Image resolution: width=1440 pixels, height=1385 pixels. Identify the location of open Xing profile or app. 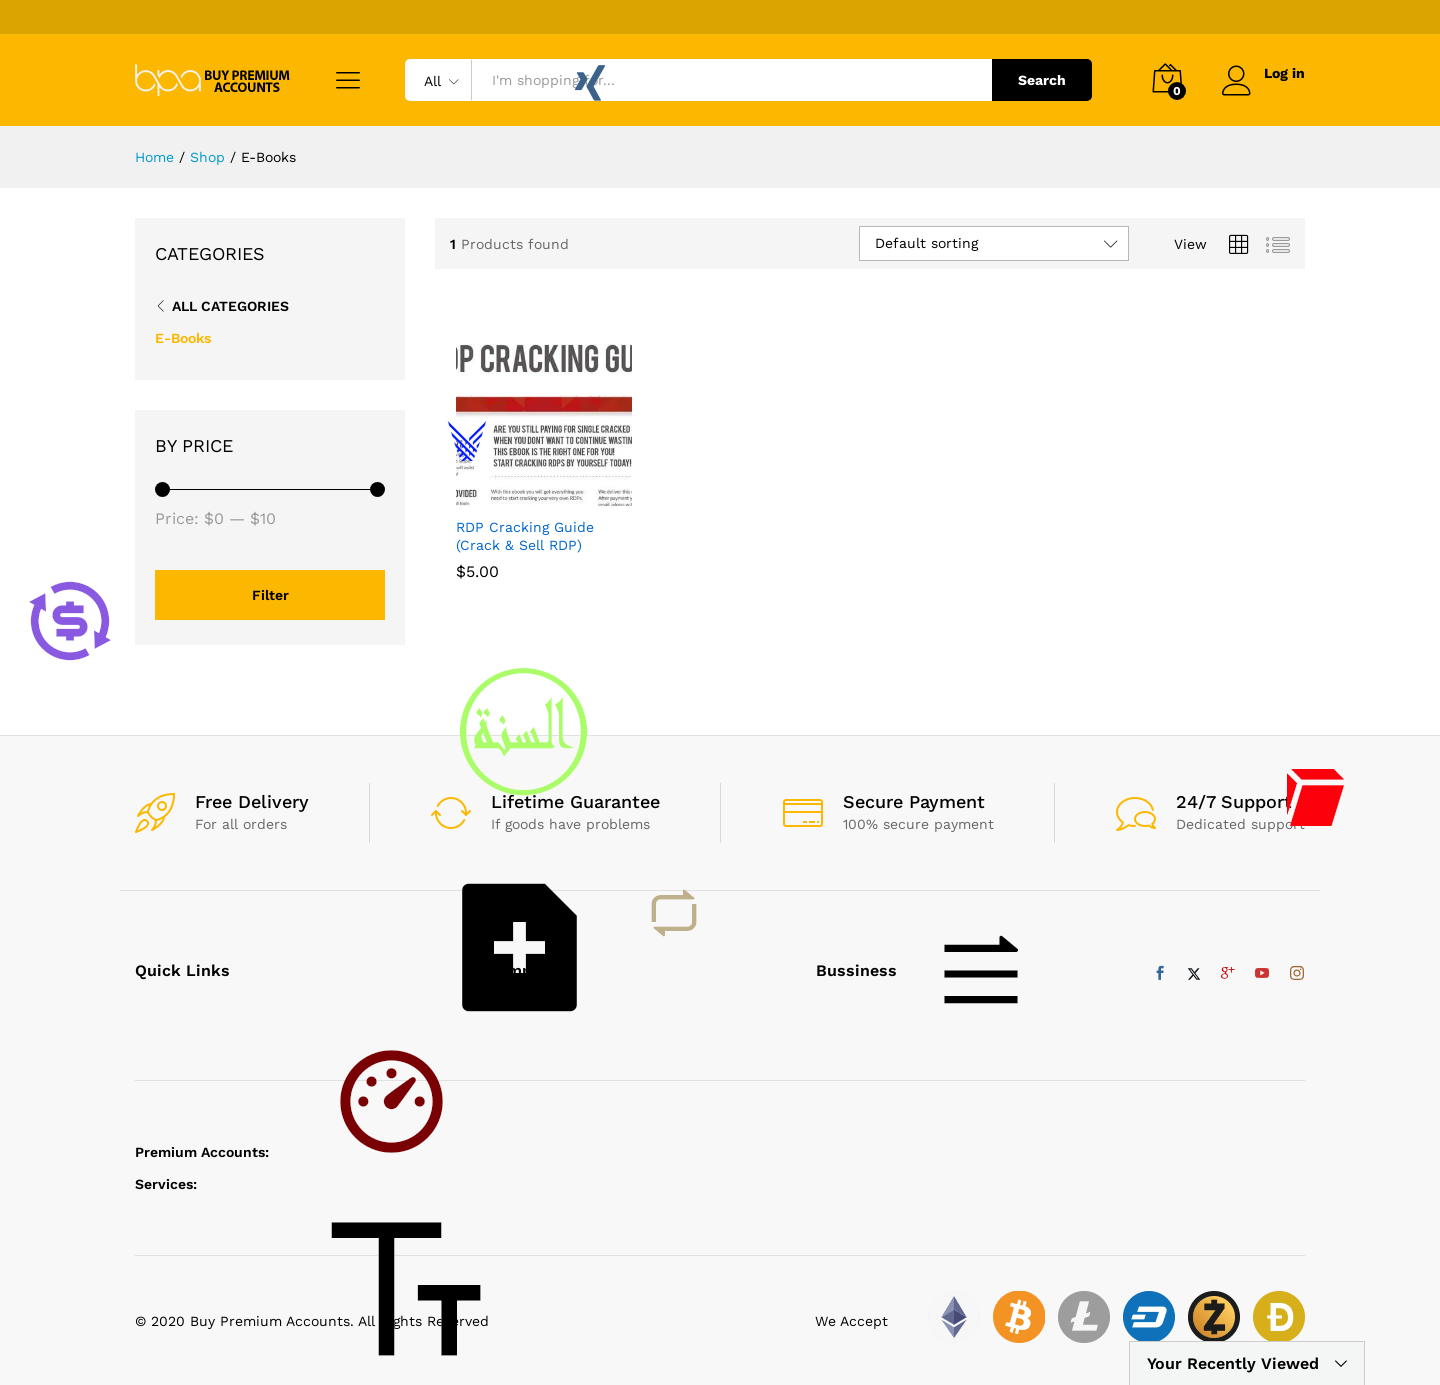
(588, 81).